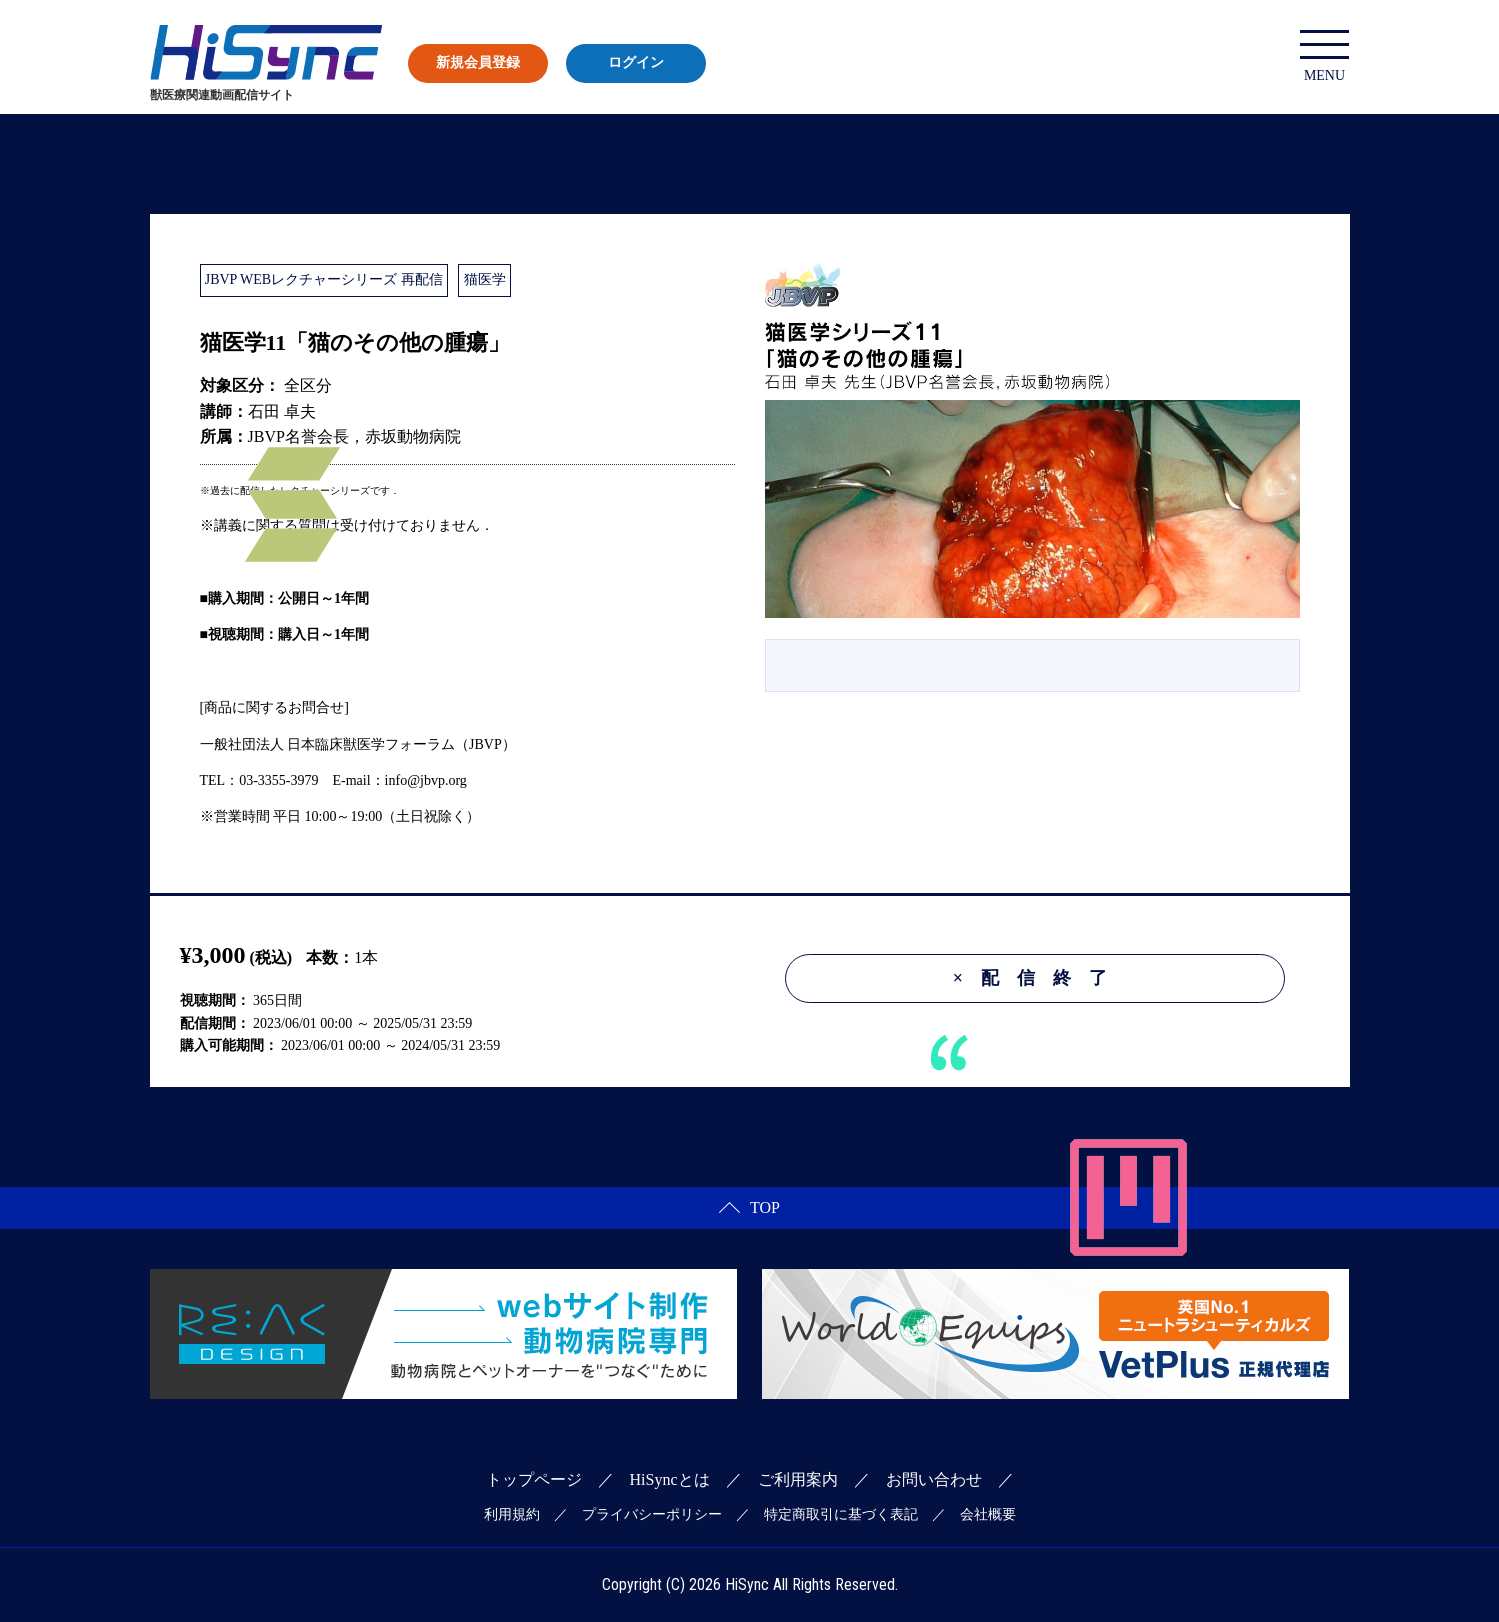  Describe the element at coordinates (292, 504) in the screenshot. I see `view stacked layers or map overlays` at that location.